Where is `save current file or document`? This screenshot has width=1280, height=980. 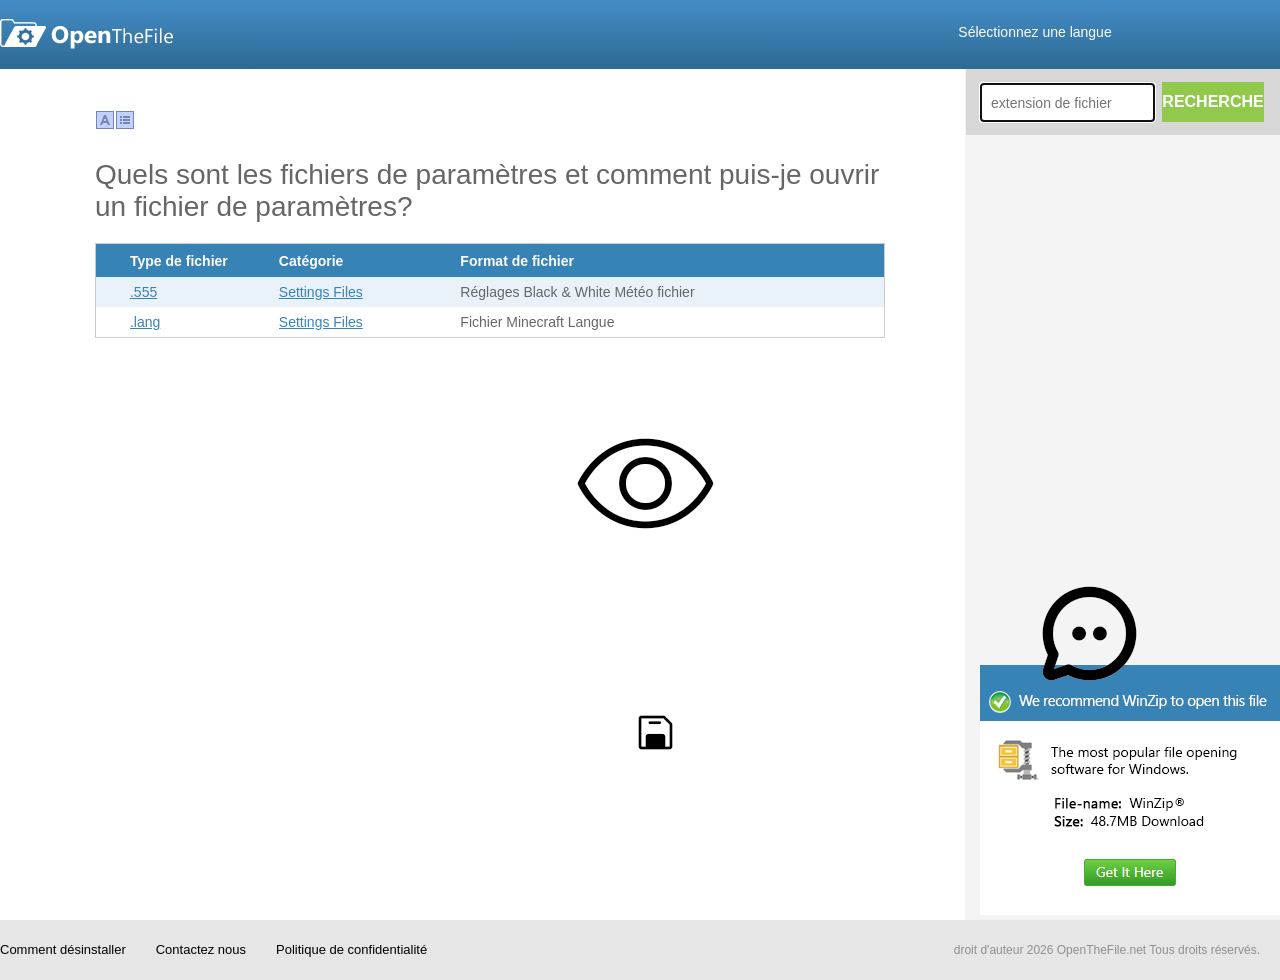 save current file or document is located at coordinates (655, 732).